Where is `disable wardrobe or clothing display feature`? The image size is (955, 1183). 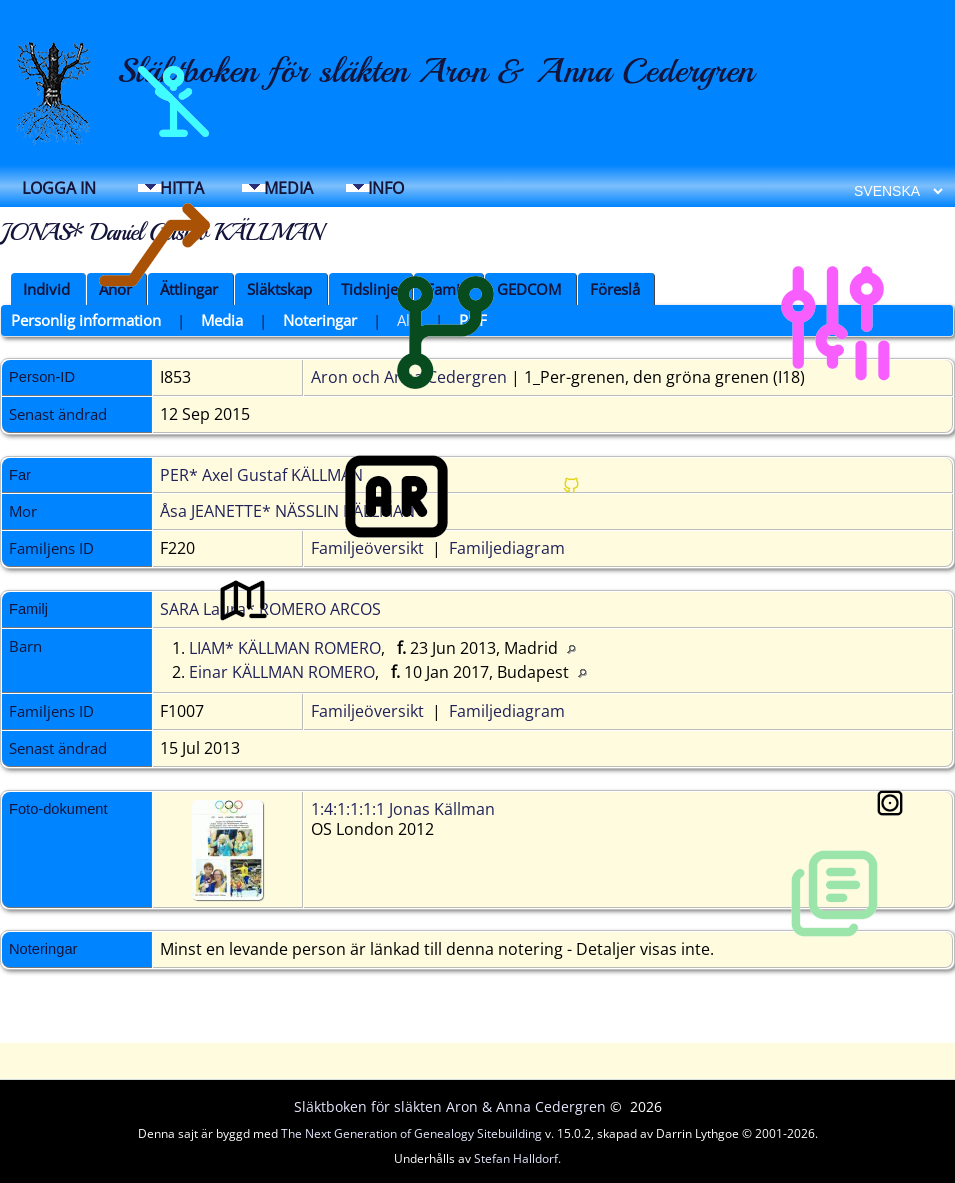
disable wardrobe or clothing display feature is located at coordinates (173, 101).